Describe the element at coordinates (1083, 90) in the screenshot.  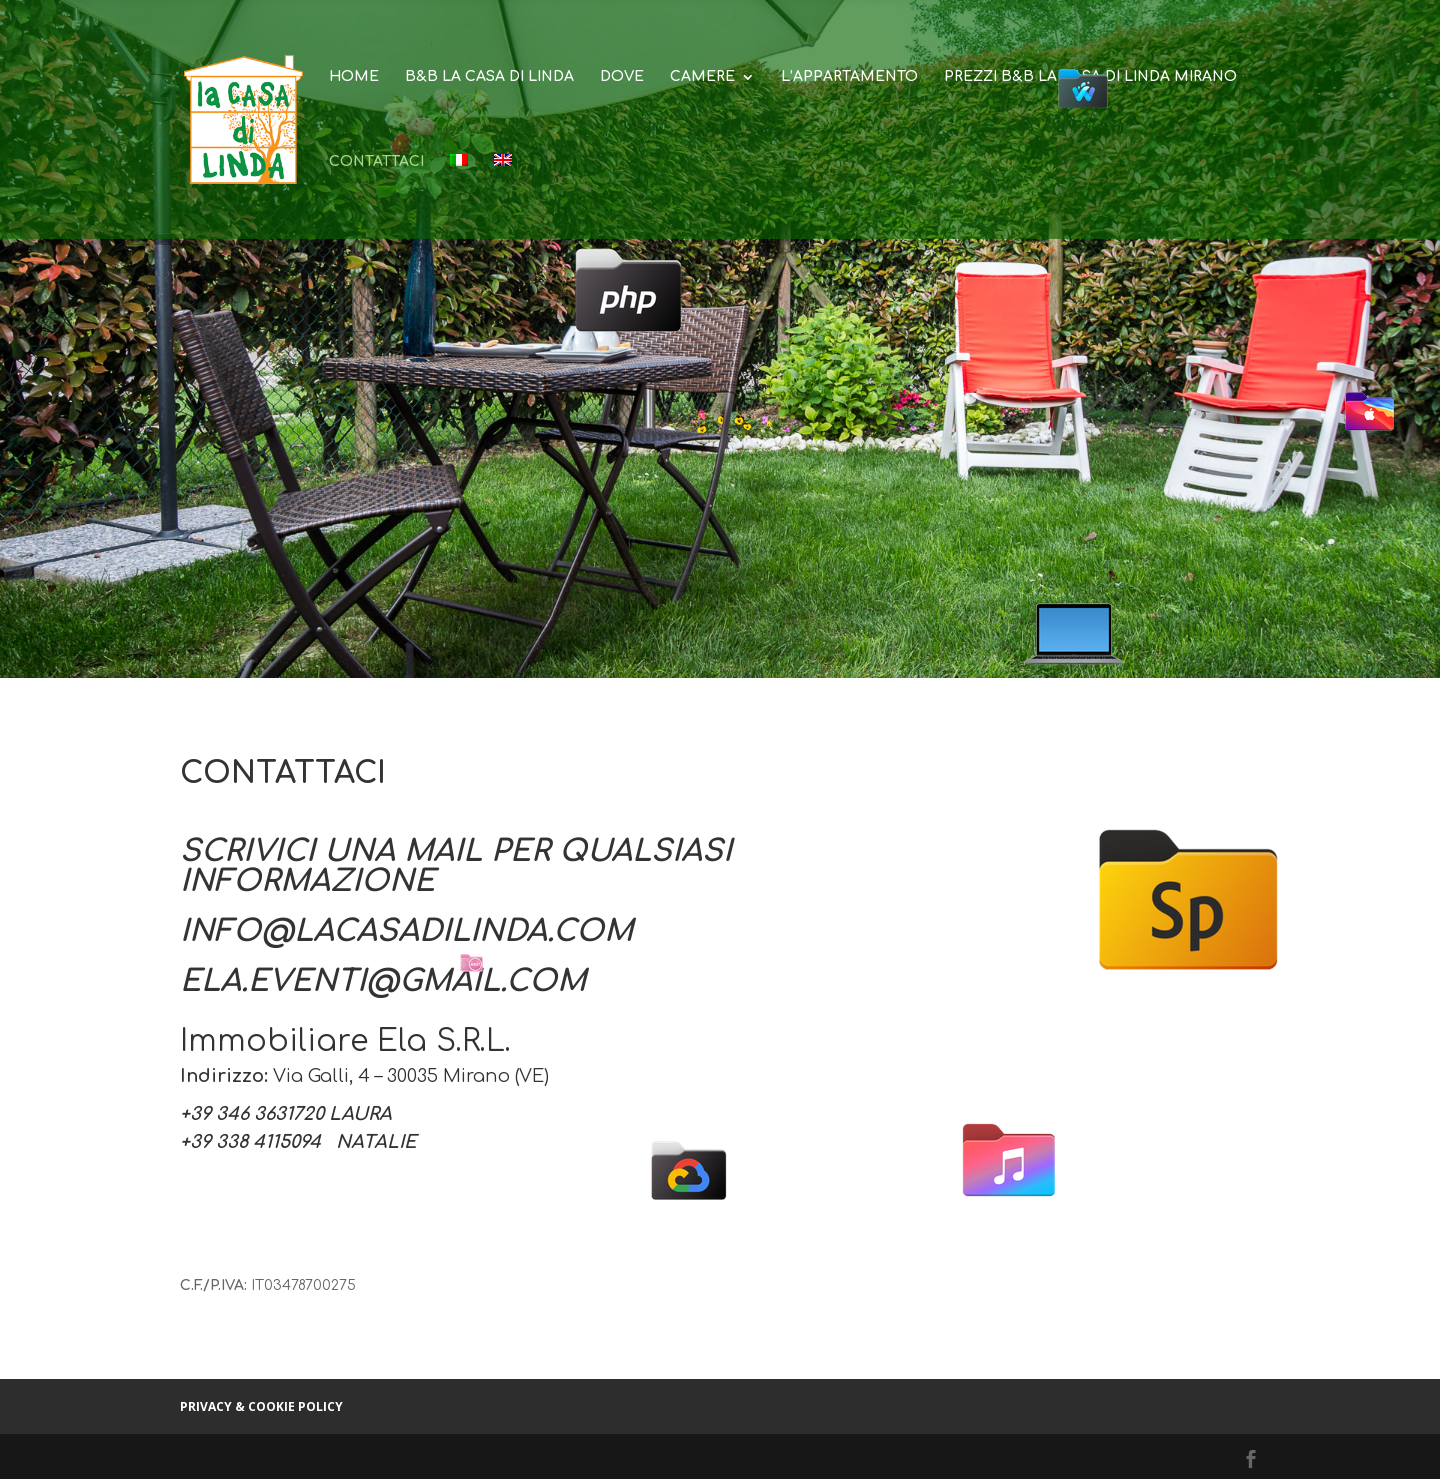
I see `open waterfox browser files folder` at that location.